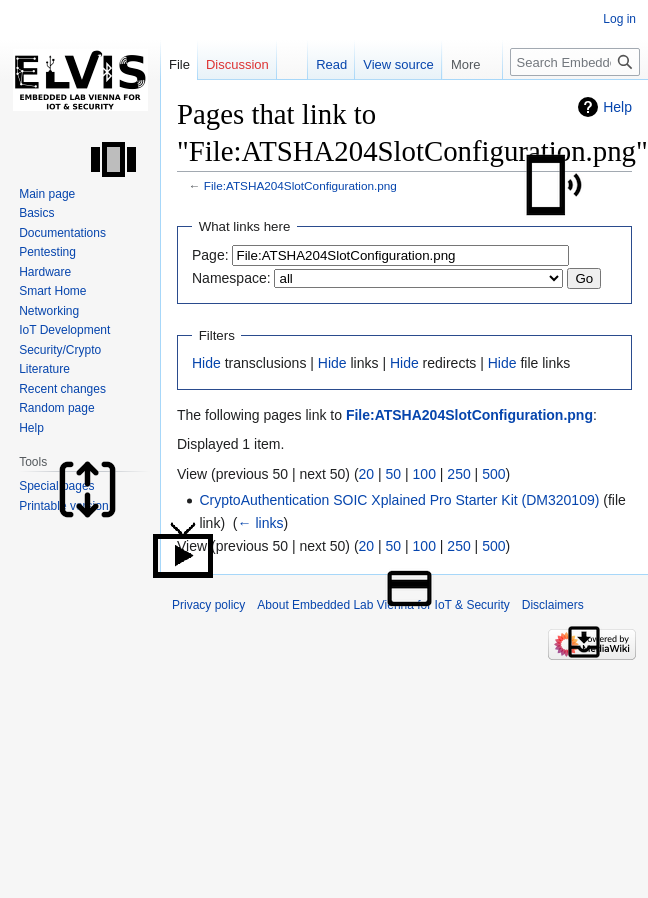 The height and width of the screenshot is (898, 648). What do you see at coordinates (584, 642) in the screenshot?
I see `move message to inbox` at bounding box center [584, 642].